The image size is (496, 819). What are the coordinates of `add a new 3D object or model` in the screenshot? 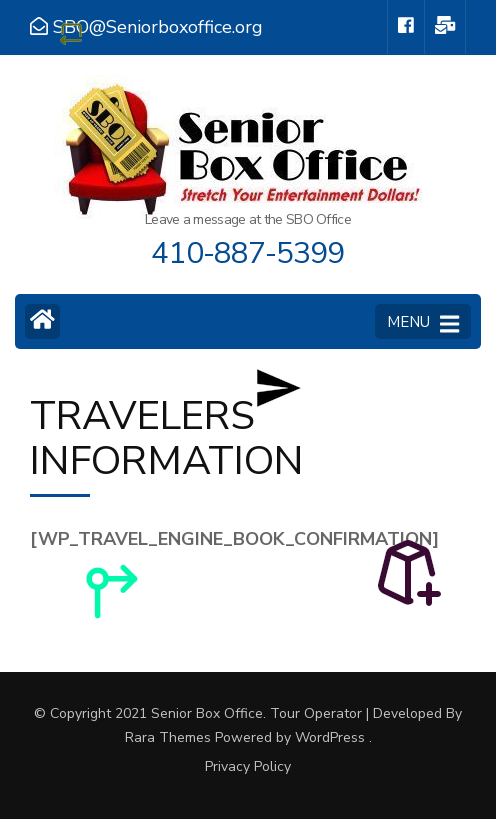 It's located at (408, 573).